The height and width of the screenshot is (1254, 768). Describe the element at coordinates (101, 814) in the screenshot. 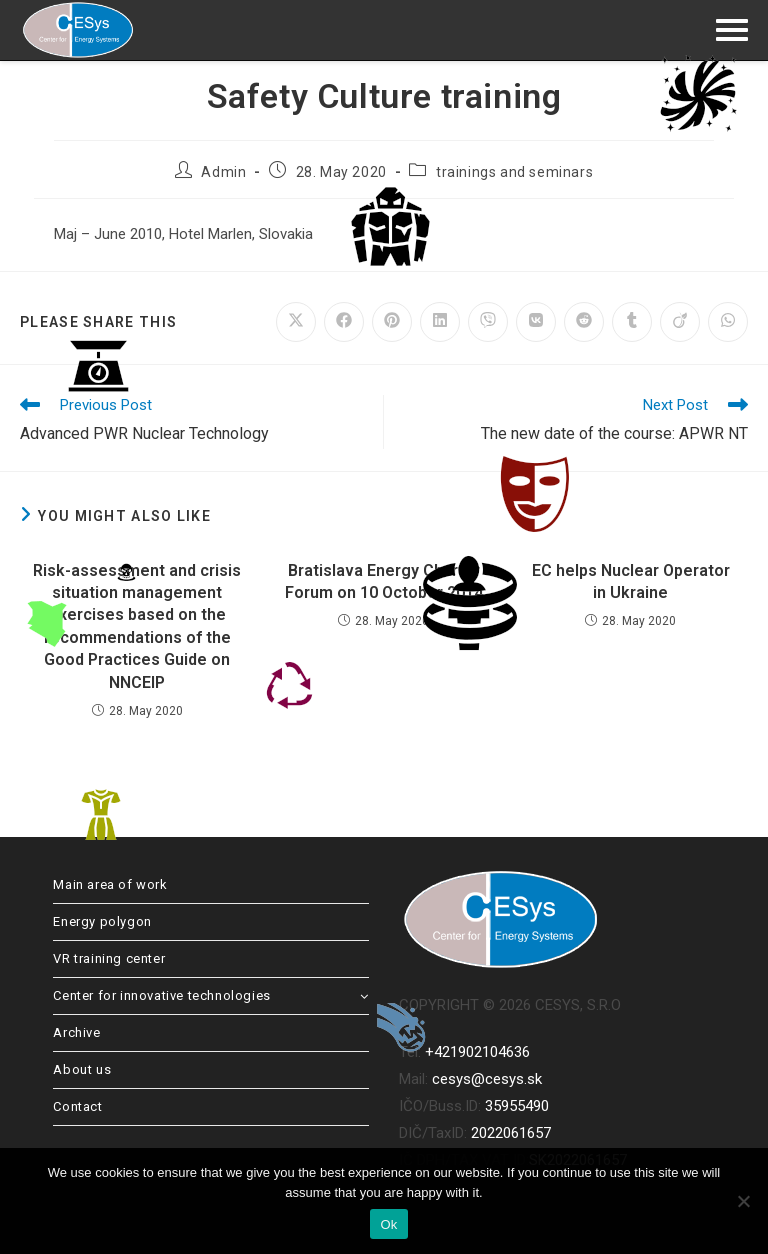

I see `view travel outfit options` at that location.